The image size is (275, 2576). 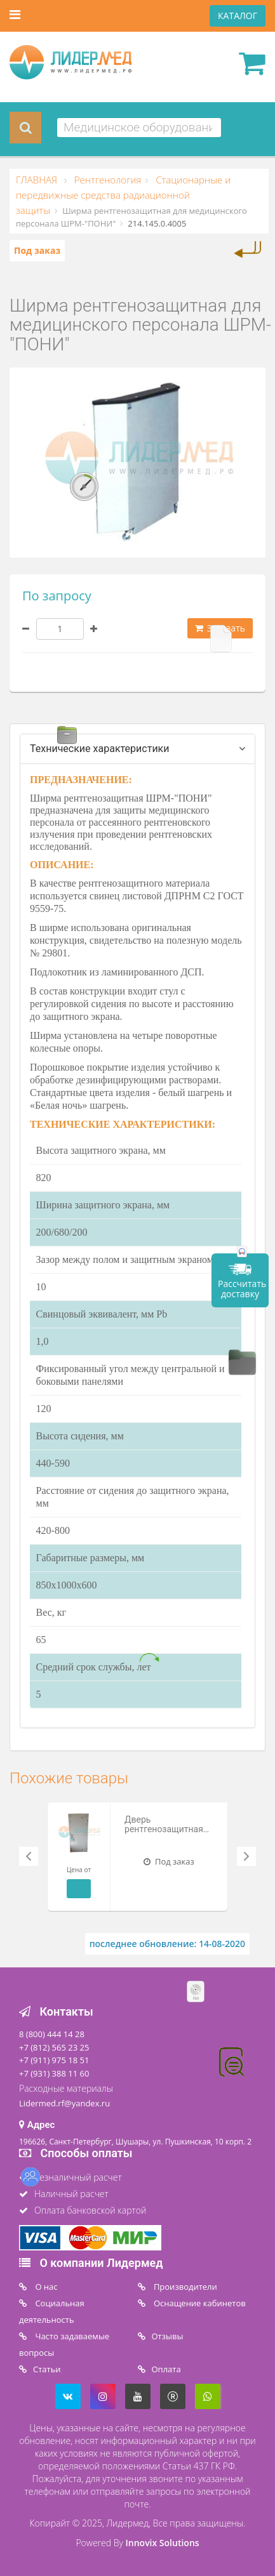 What do you see at coordinates (242, 1252) in the screenshot?
I see `audacity audio project file` at bounding box center [242, 1252].